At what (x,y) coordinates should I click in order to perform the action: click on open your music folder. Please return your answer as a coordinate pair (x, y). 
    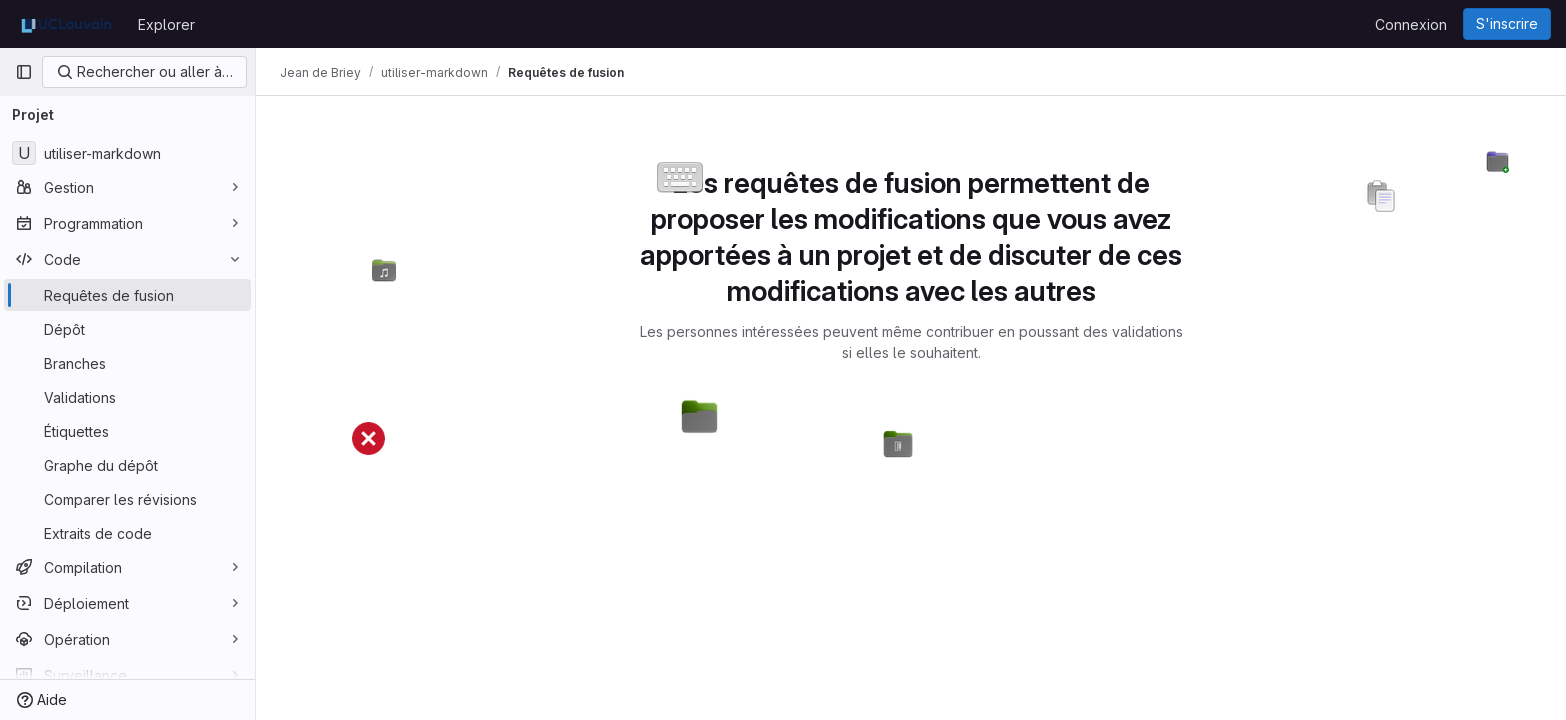
    Looking at the image, I should click on (384, 270).